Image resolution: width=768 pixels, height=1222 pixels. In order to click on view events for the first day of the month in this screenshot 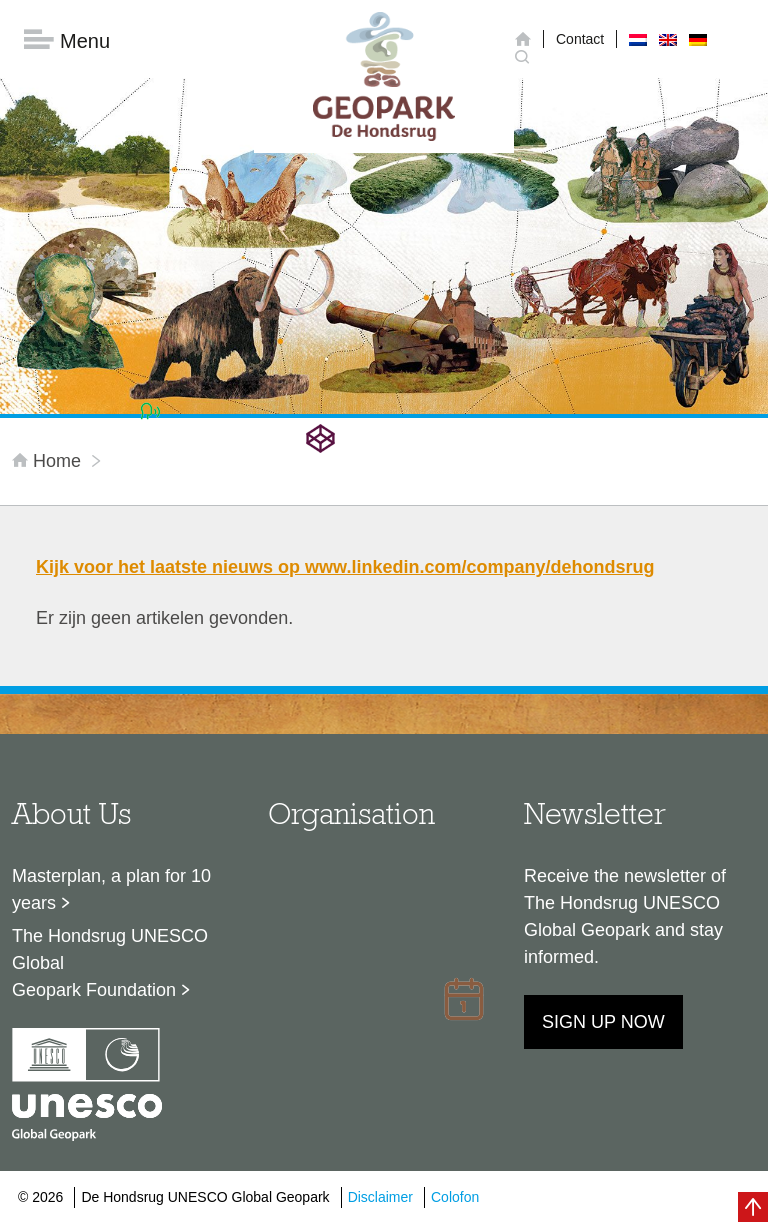, I will do `click(464, 999)`.